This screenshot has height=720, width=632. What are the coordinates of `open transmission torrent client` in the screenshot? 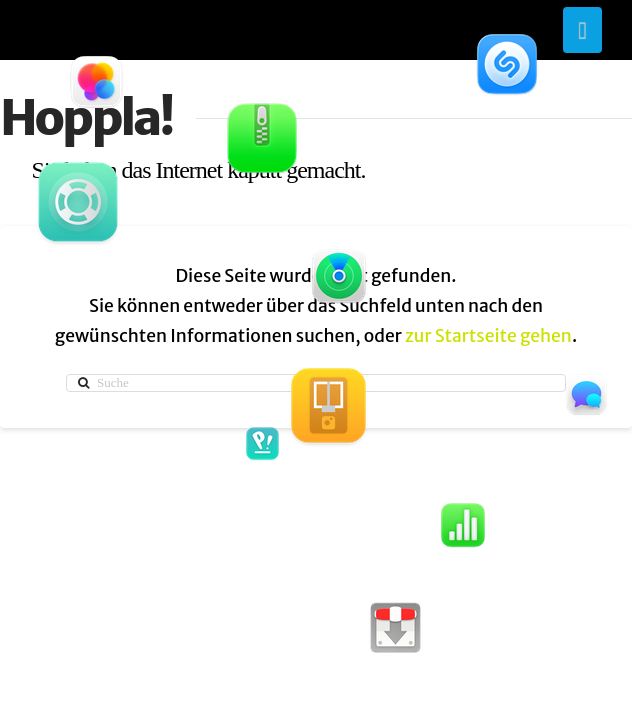 It's located at (395, 627).